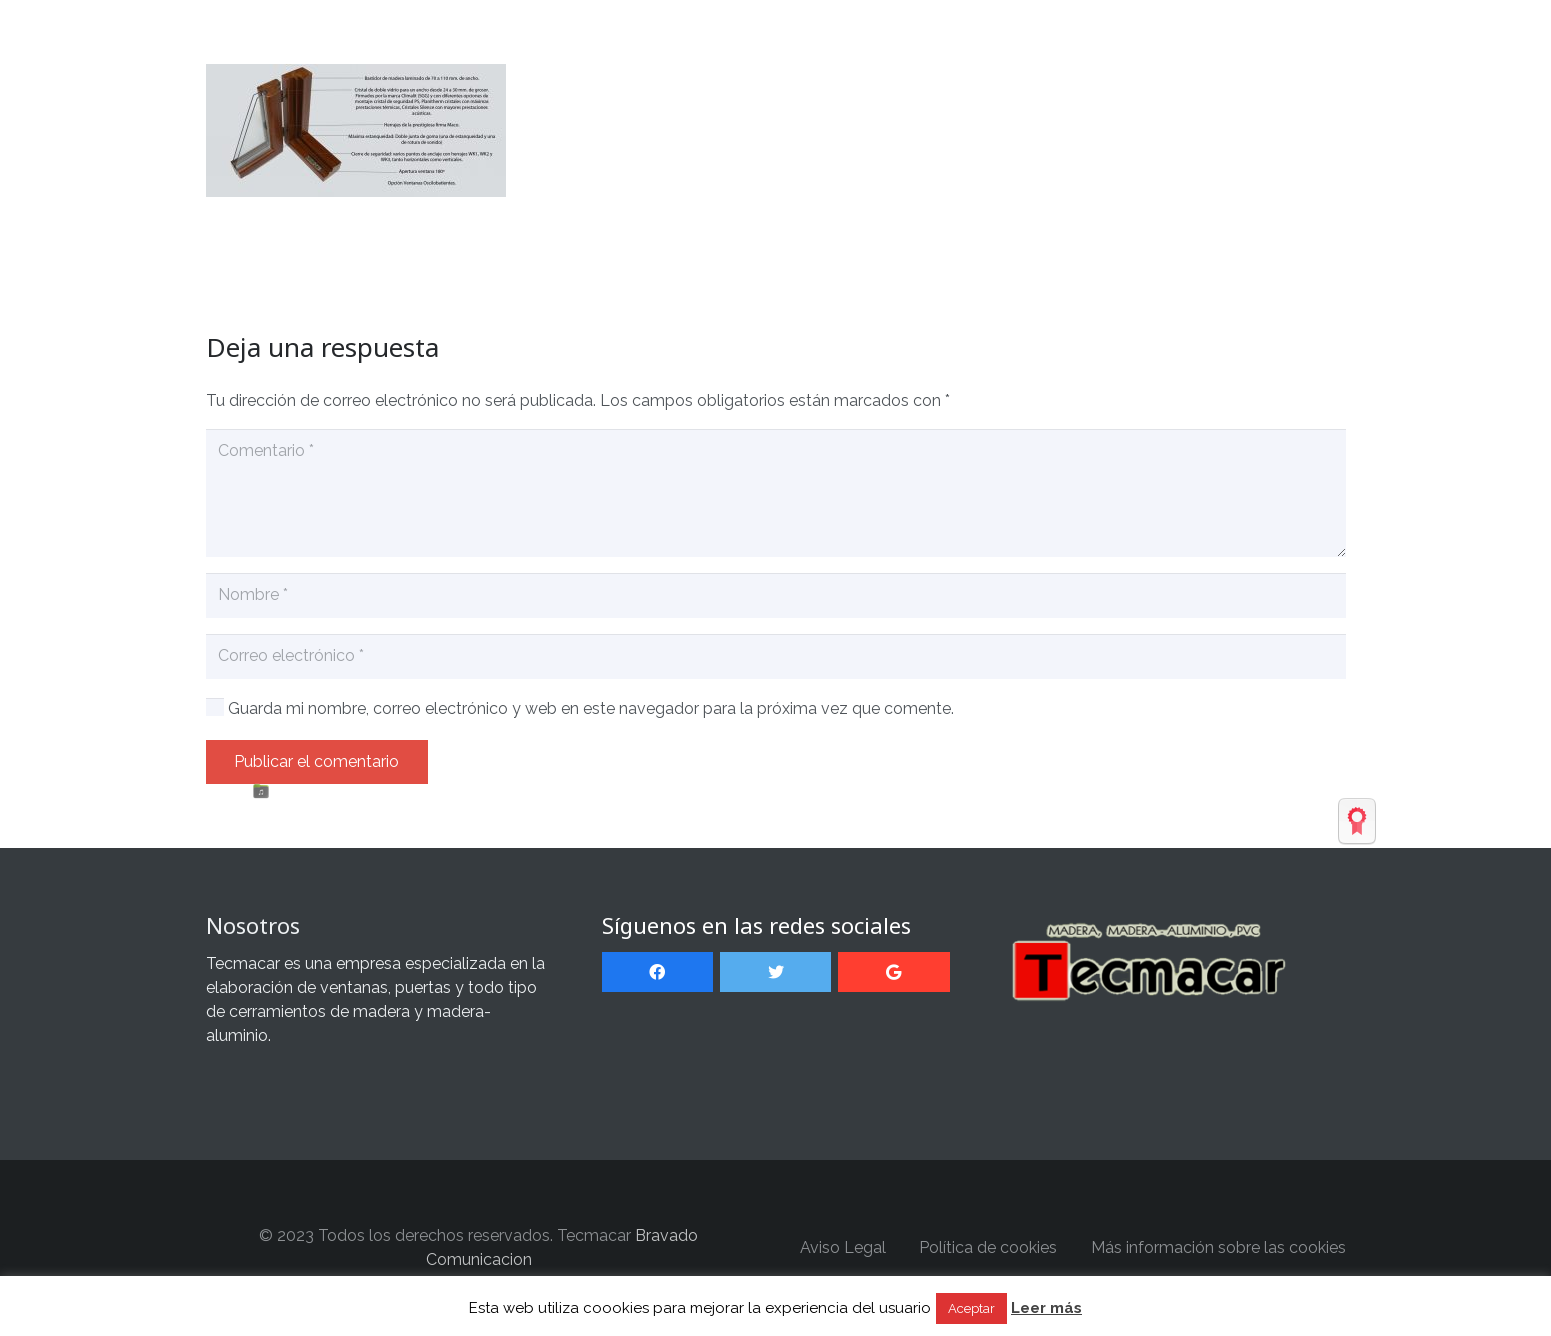 The image size is (1551, 1336). Describe the element at coordinates (261, 791) in the screenshot. I see `open your music folder` at that location.